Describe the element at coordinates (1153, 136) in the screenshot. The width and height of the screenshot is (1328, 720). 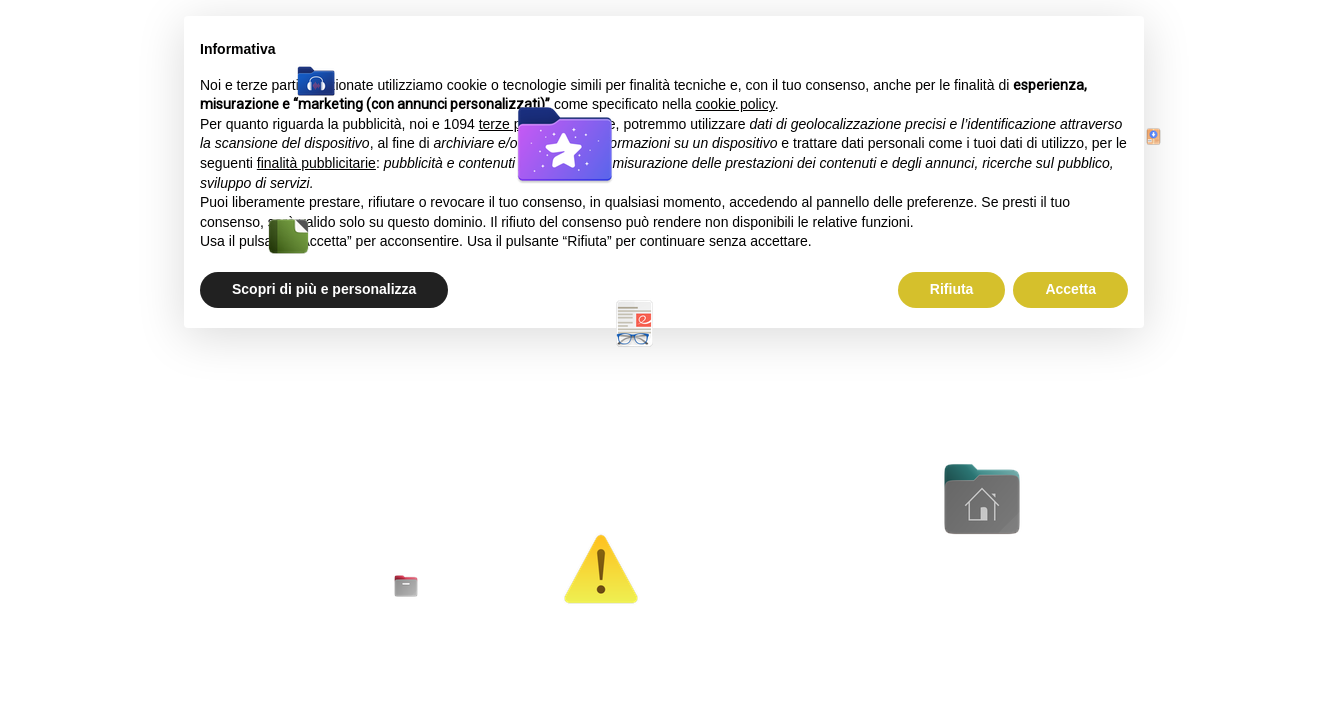
I see `downloading a software package` at that location.